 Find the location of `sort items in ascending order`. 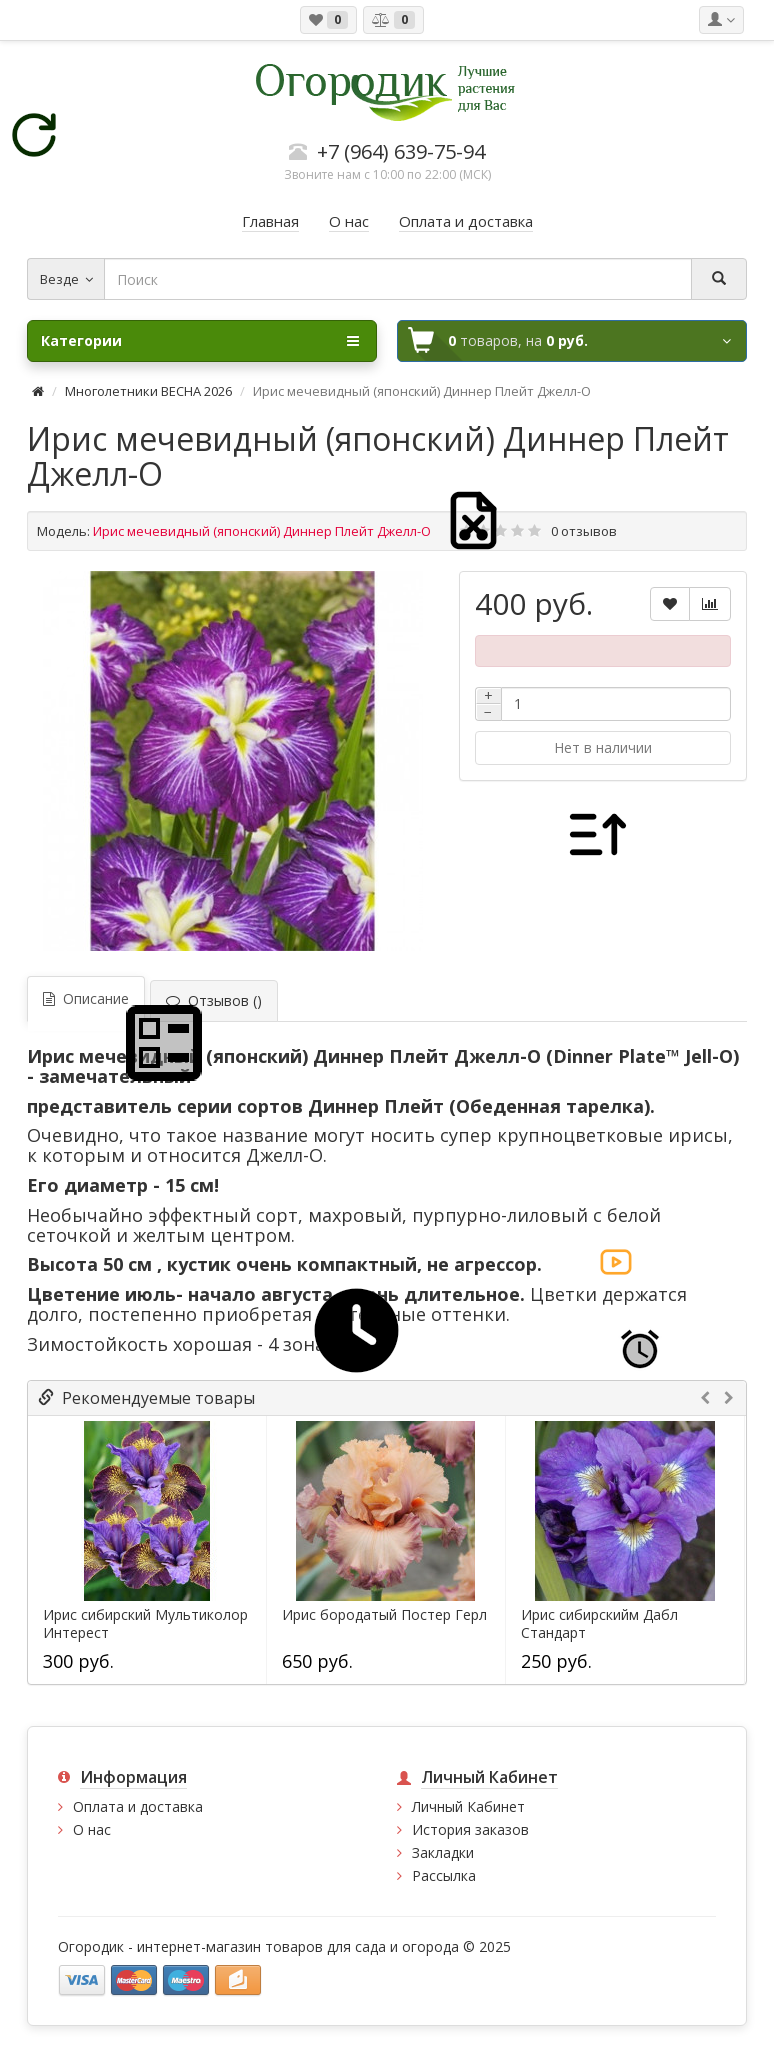

sort items in ascending order is located at coordinates (596, 834).